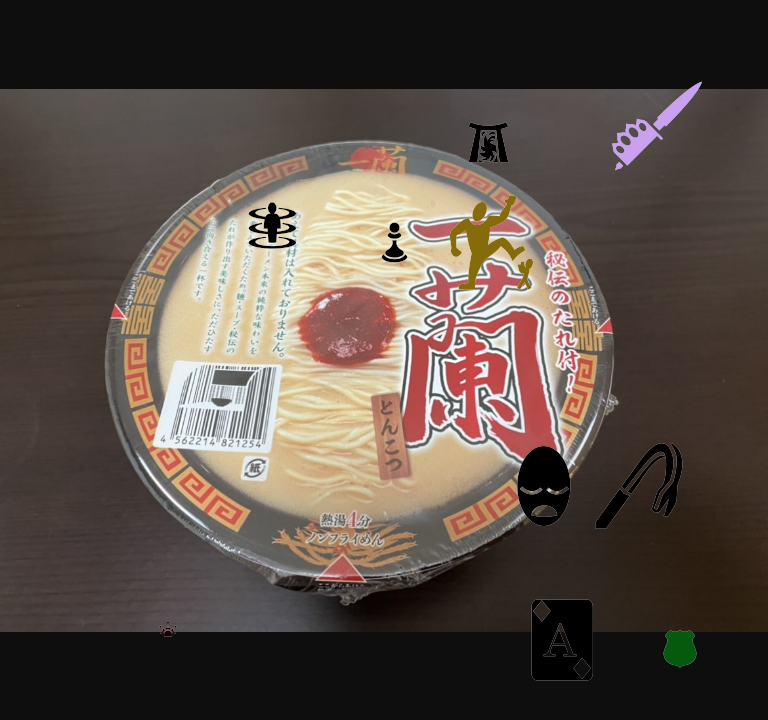  I want to click on view law enforcement or security features, so click(680, 649).